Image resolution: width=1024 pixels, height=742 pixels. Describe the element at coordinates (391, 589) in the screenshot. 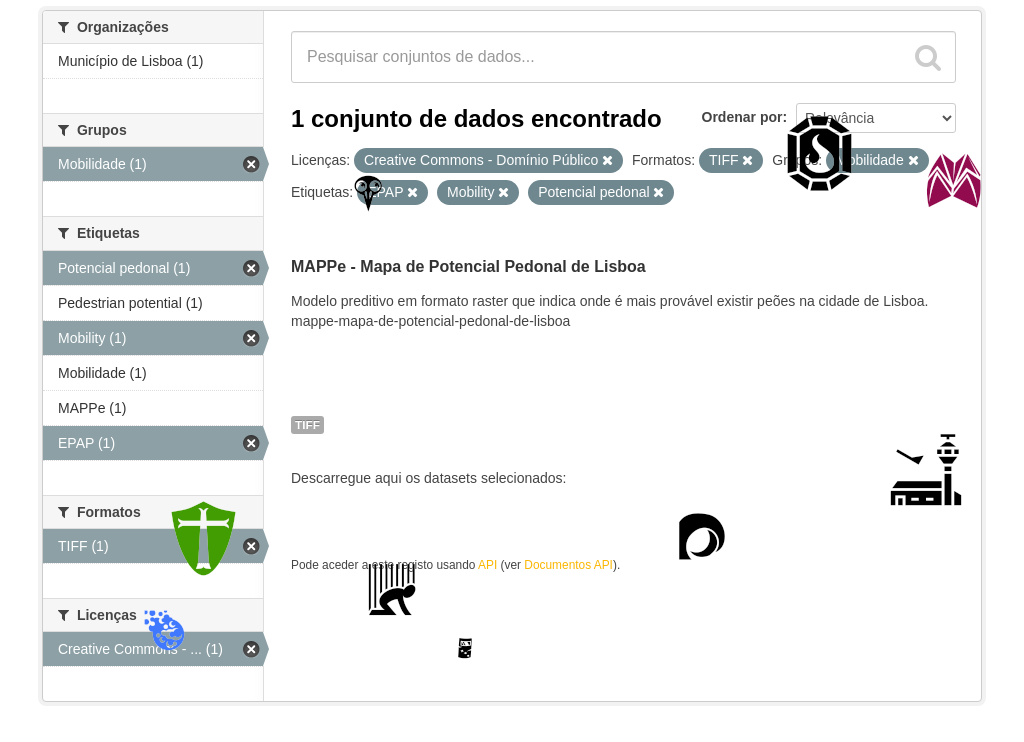

I see `indicates a defeated or game over state` at that location.